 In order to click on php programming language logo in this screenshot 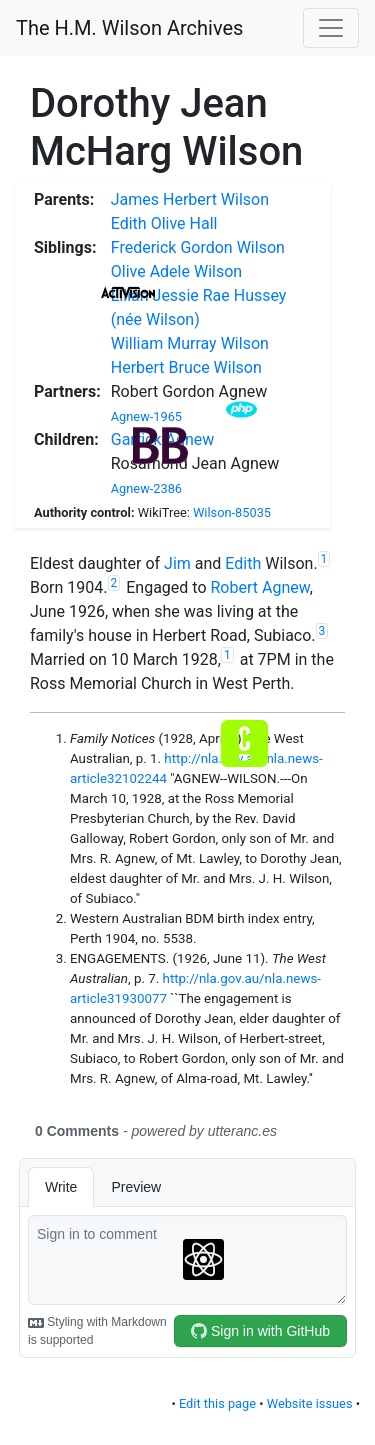, I will do `click(241, 409)`.